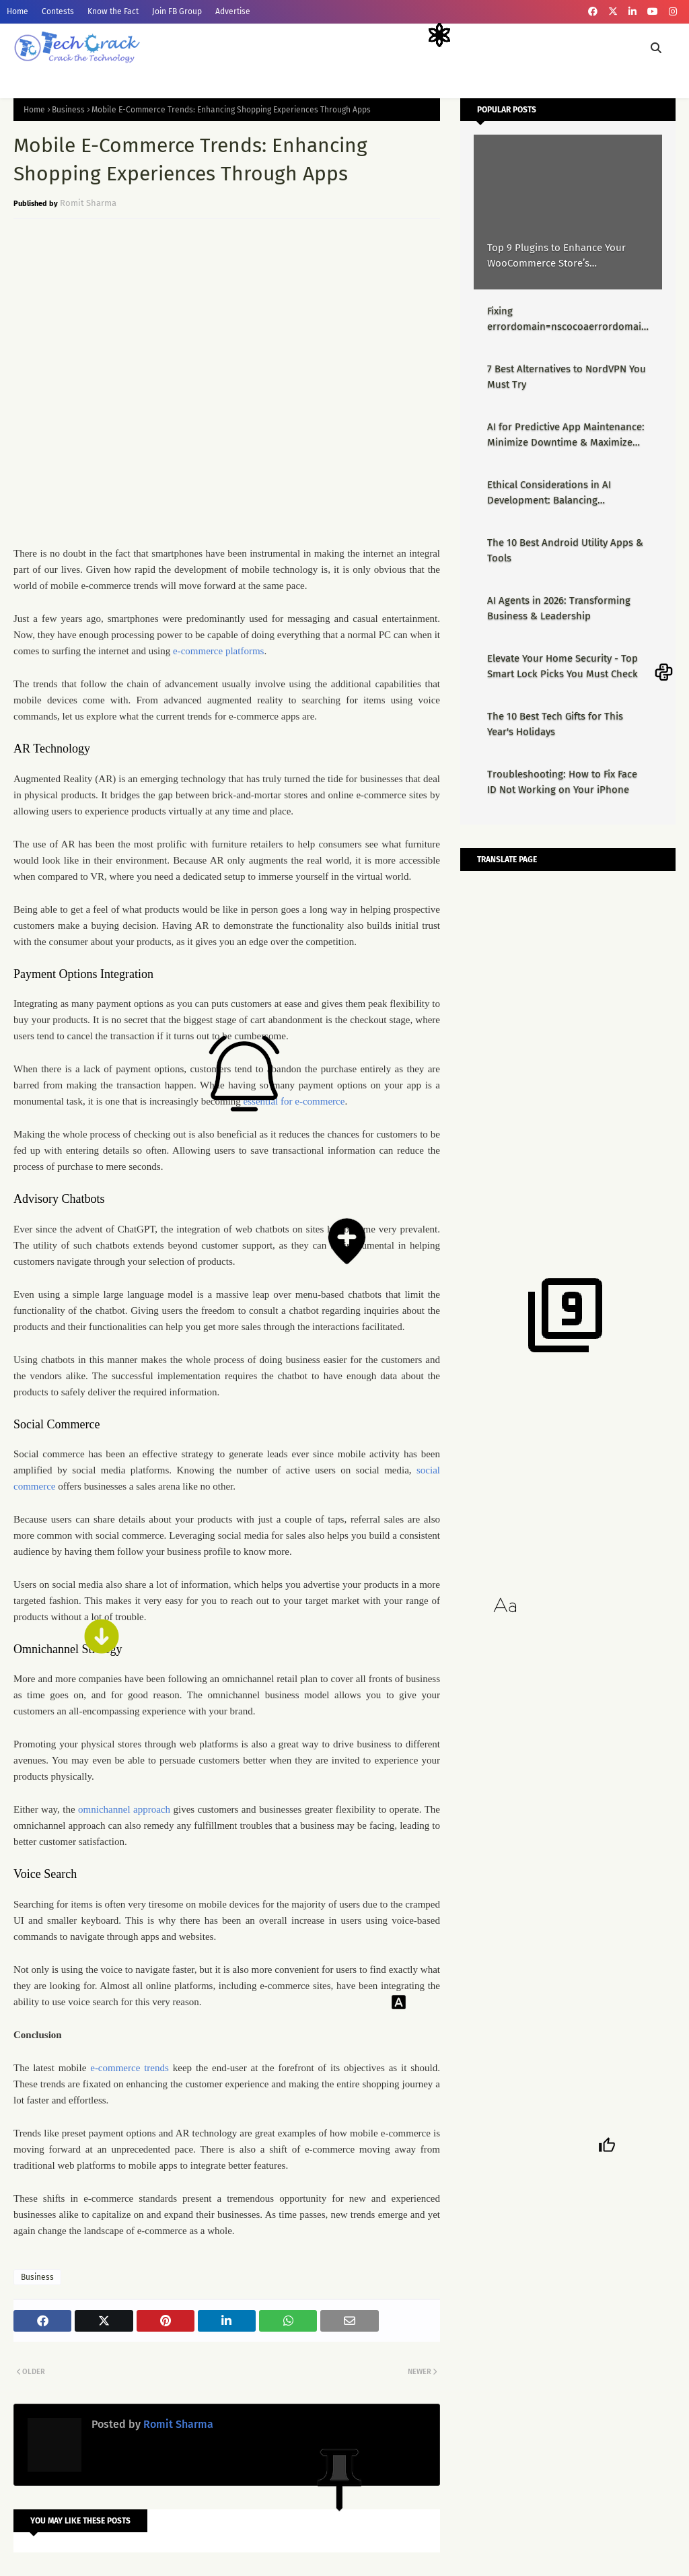  Describe the element at coordinates (505, 1605) in the screenshot. I see `adjust font or text size settings` at that location.